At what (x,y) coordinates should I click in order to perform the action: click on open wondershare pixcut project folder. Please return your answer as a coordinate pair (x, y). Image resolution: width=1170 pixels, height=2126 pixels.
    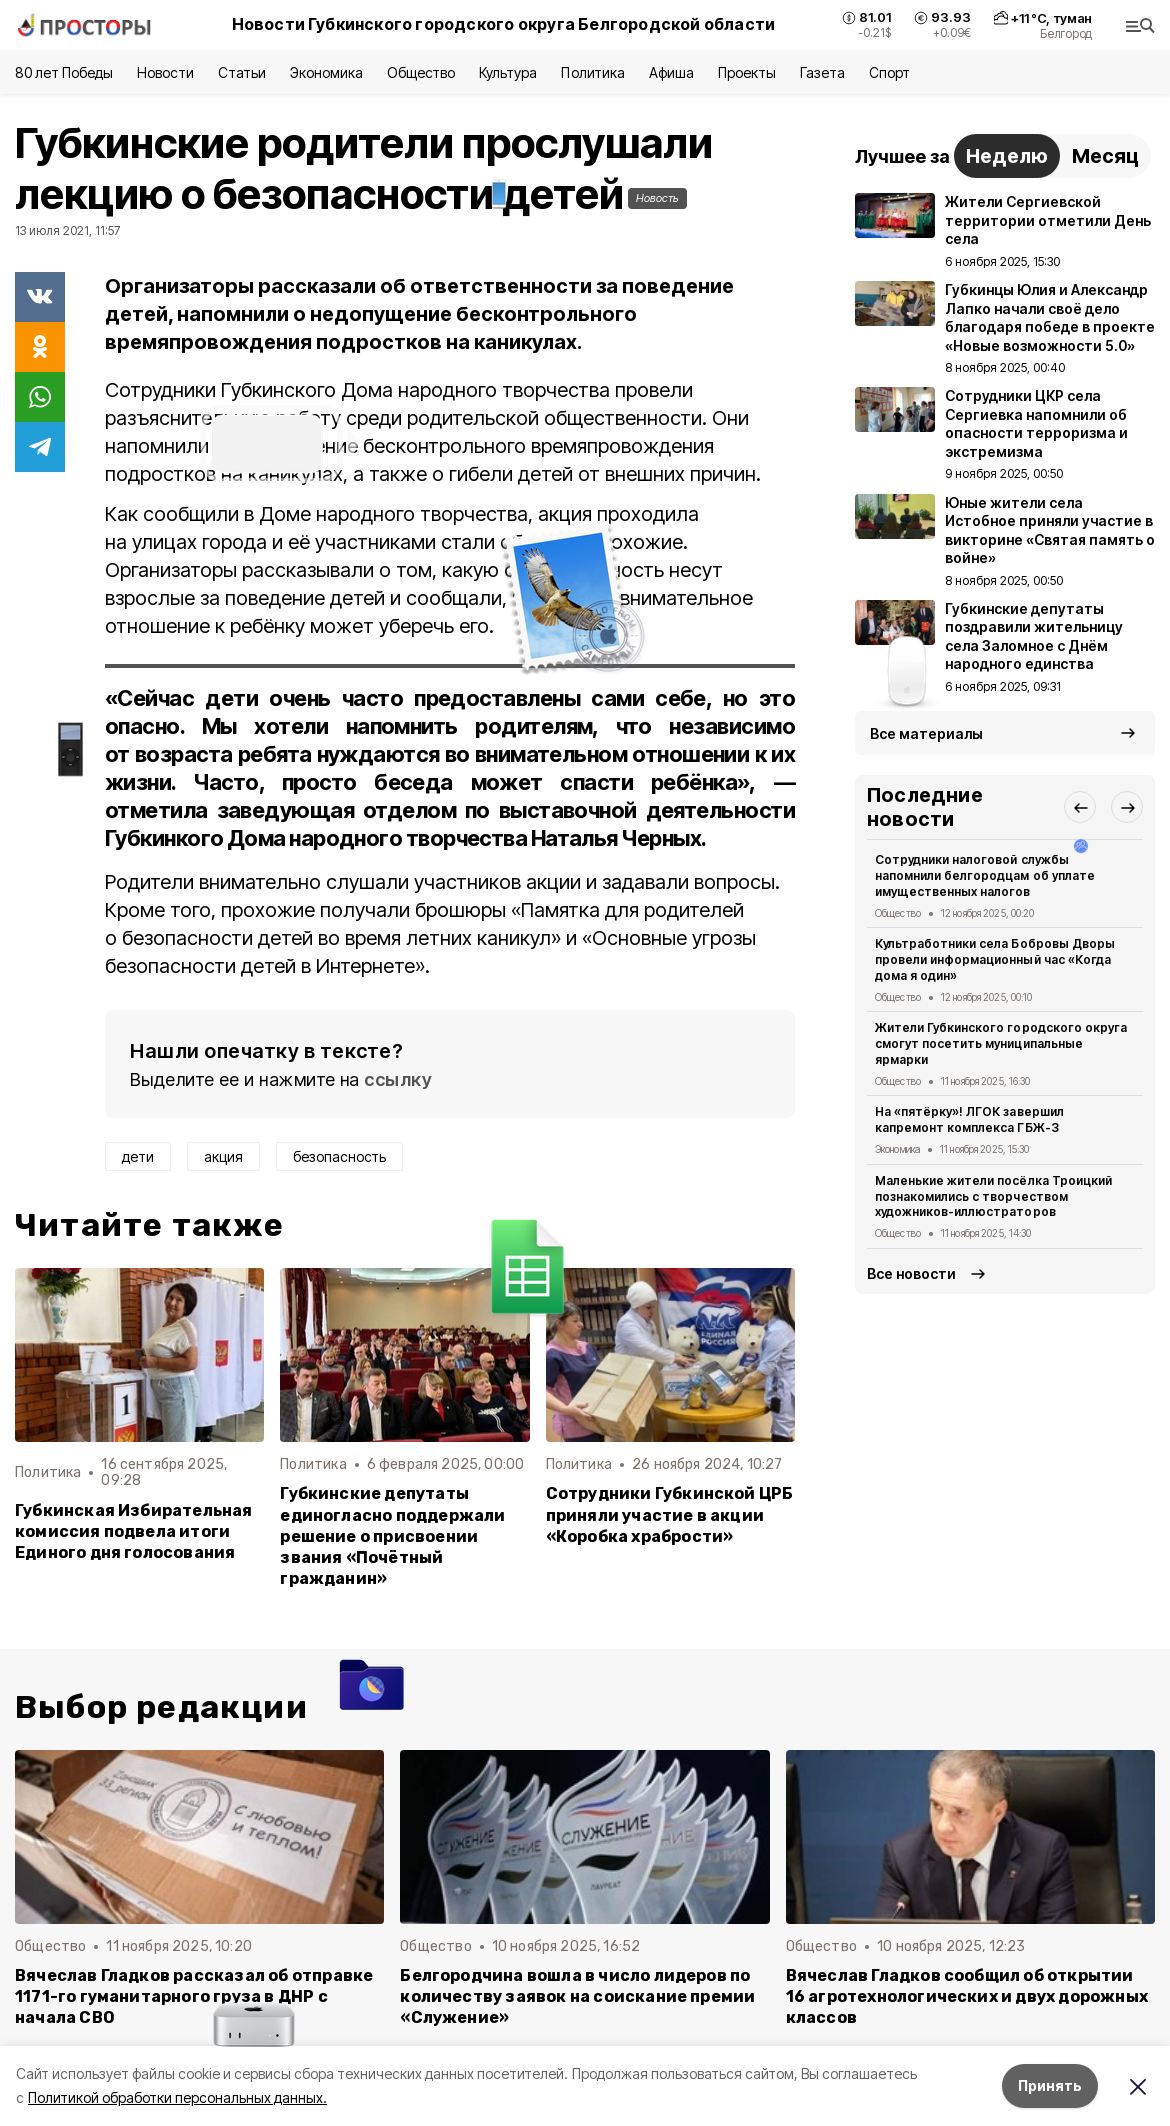
    Looking at the image, I should click on (371, 1686).